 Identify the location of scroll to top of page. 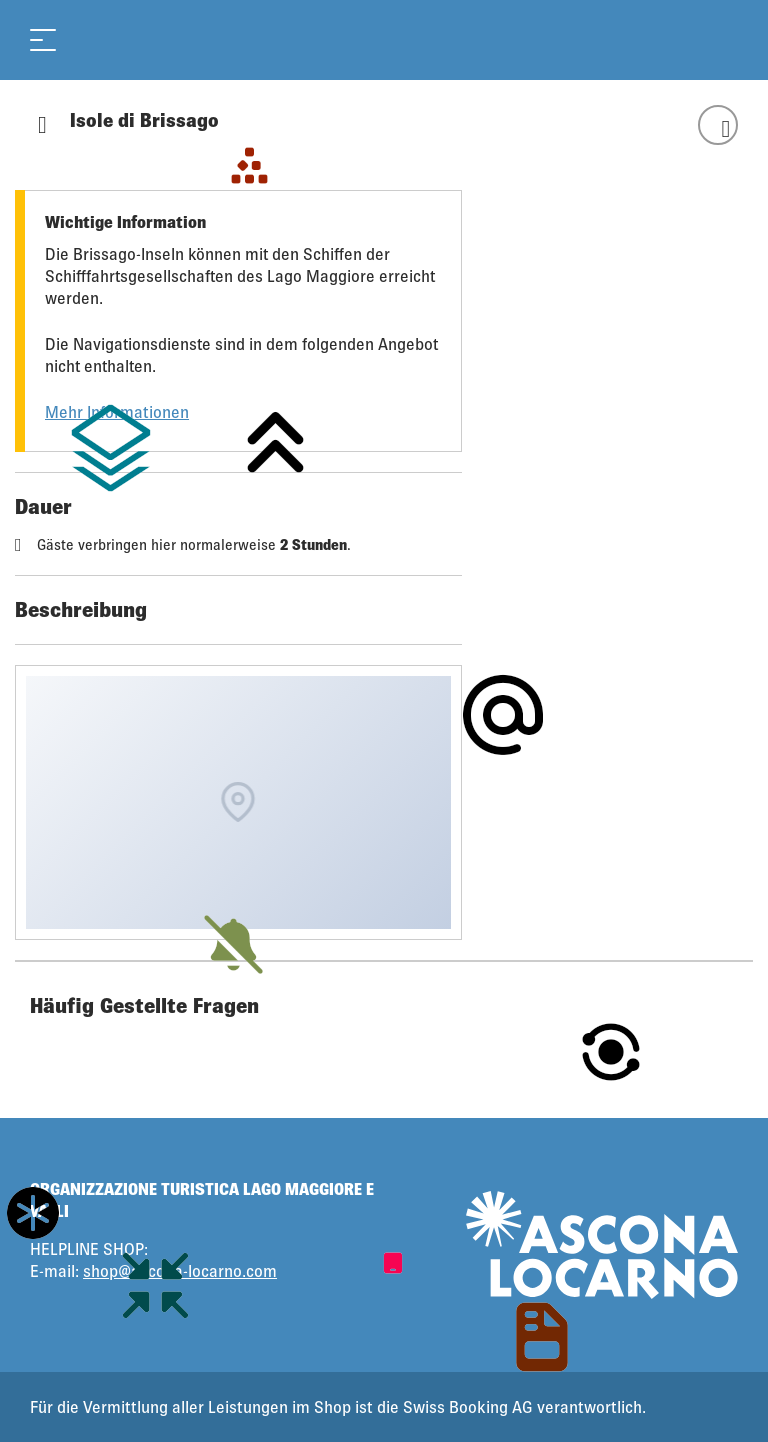
(275, 444).